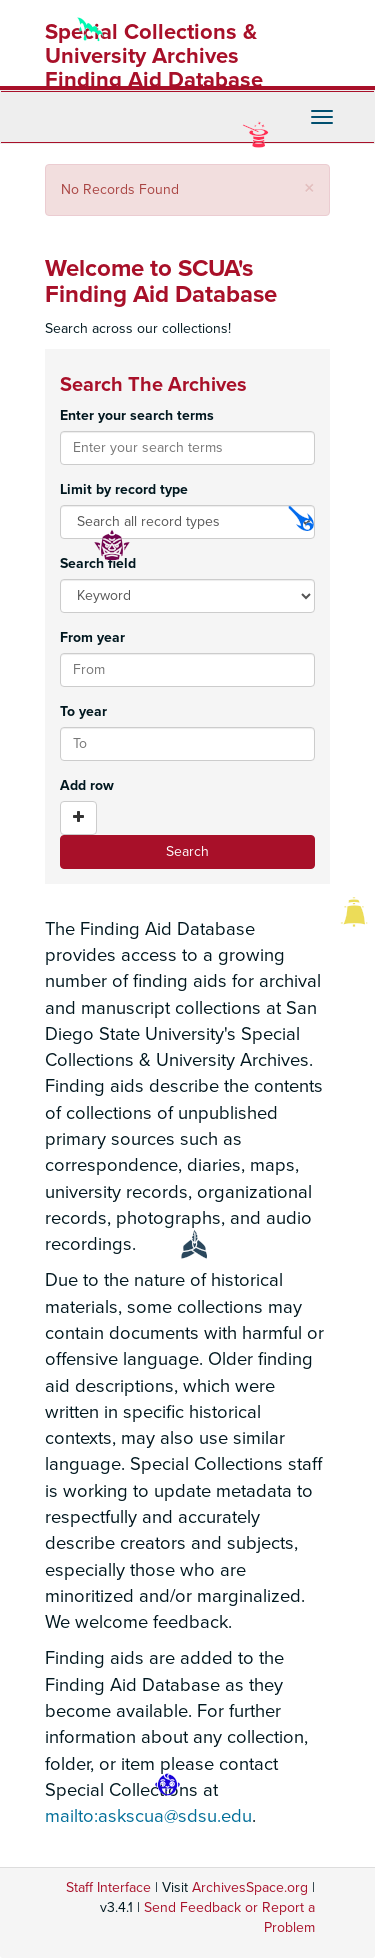 Image resolution: width=375 pixels, height=1958 pixels. What do you see at coordinates (255, 134) in the screenshot?
I see `access magic or special effects features` at bounding box center [255, 134].